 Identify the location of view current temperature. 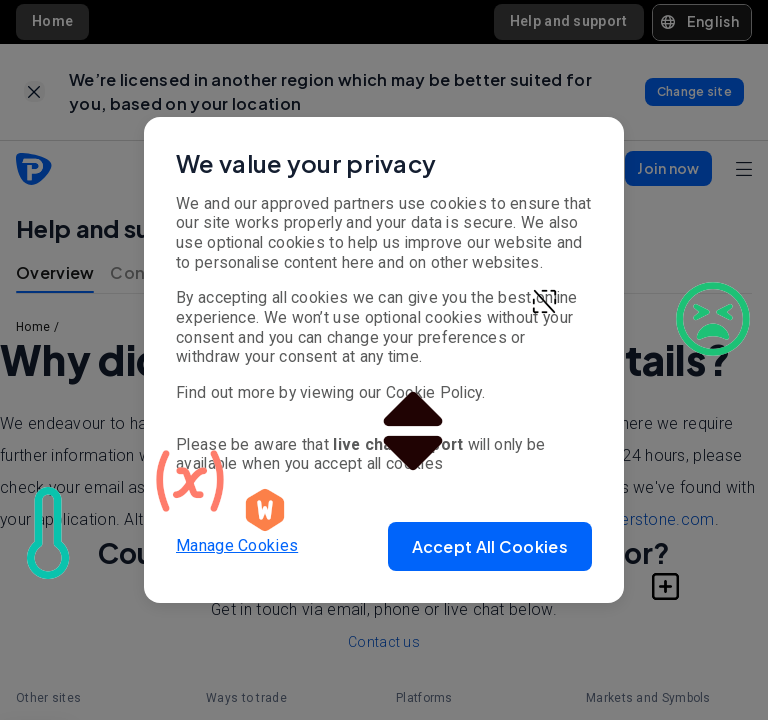
(50, 533).